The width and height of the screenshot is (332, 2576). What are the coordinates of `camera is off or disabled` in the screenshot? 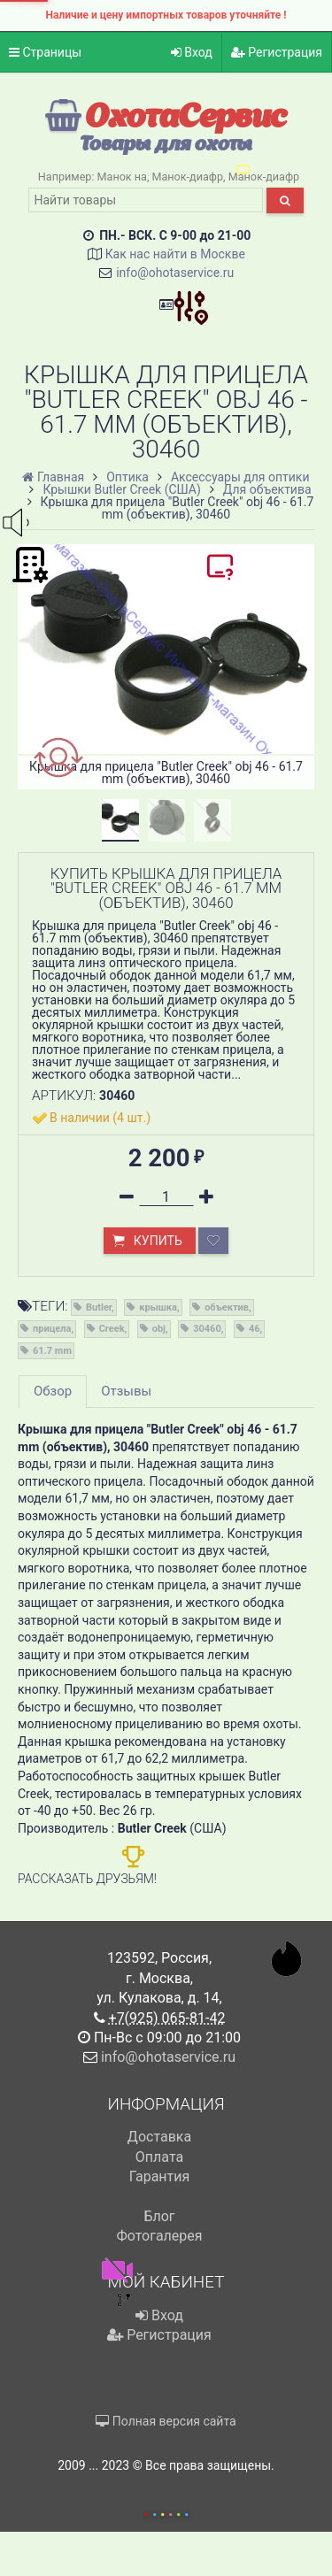 It's located at (116, 2270).